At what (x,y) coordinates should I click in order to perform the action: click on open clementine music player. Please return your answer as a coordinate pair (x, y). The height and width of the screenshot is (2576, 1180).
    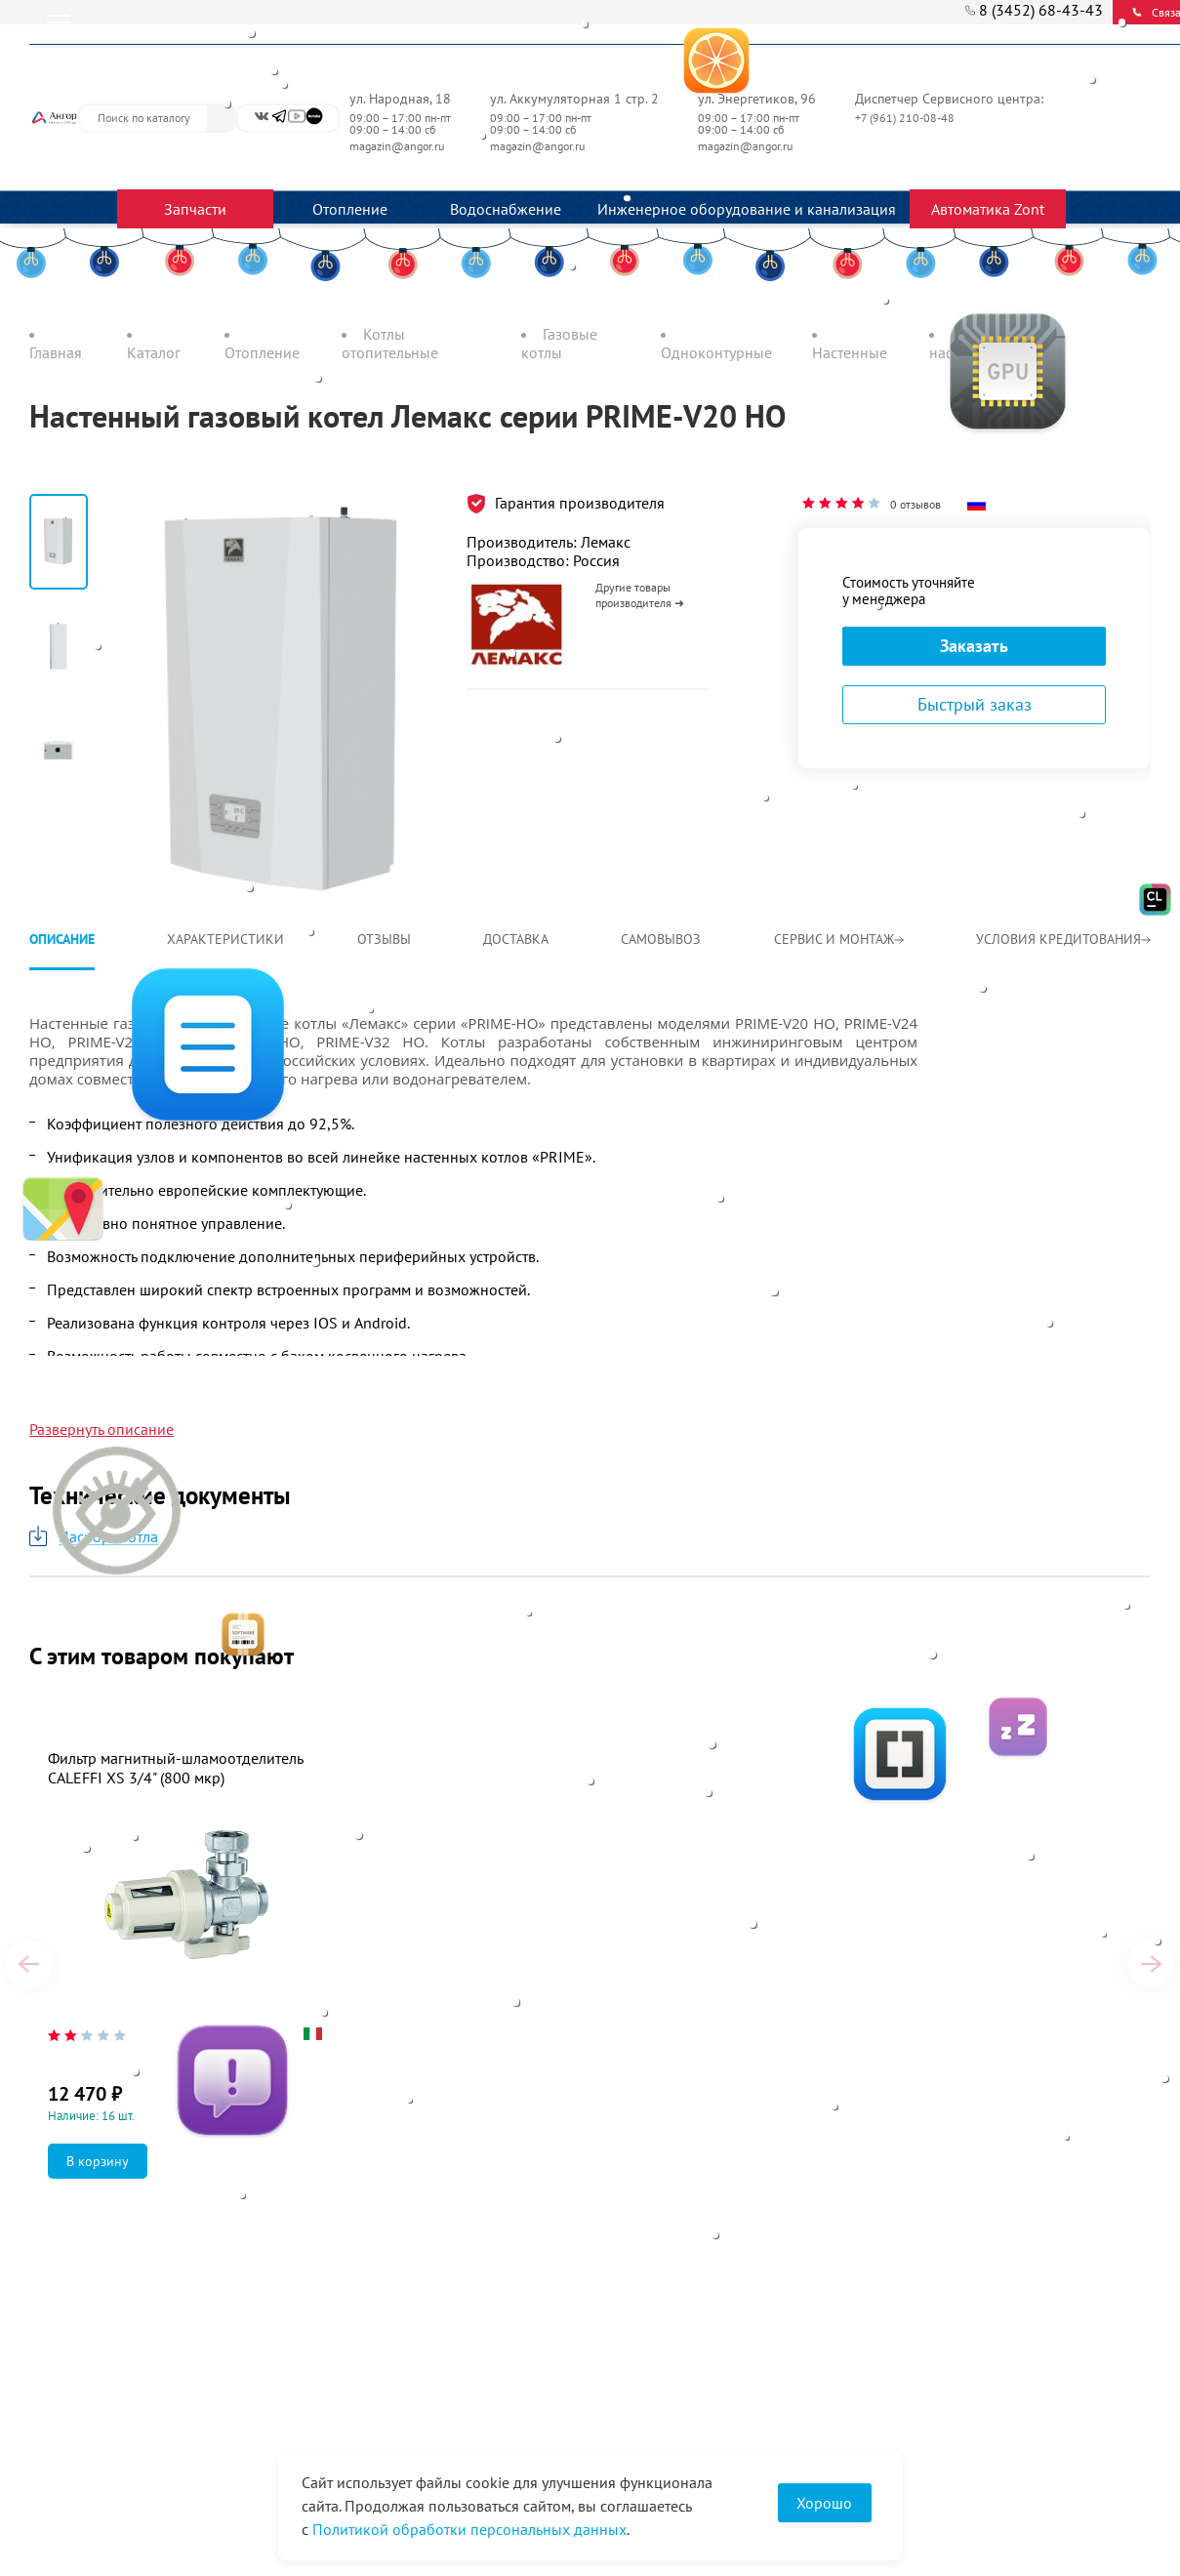
    Looking at the image, I should click on (716, 61).